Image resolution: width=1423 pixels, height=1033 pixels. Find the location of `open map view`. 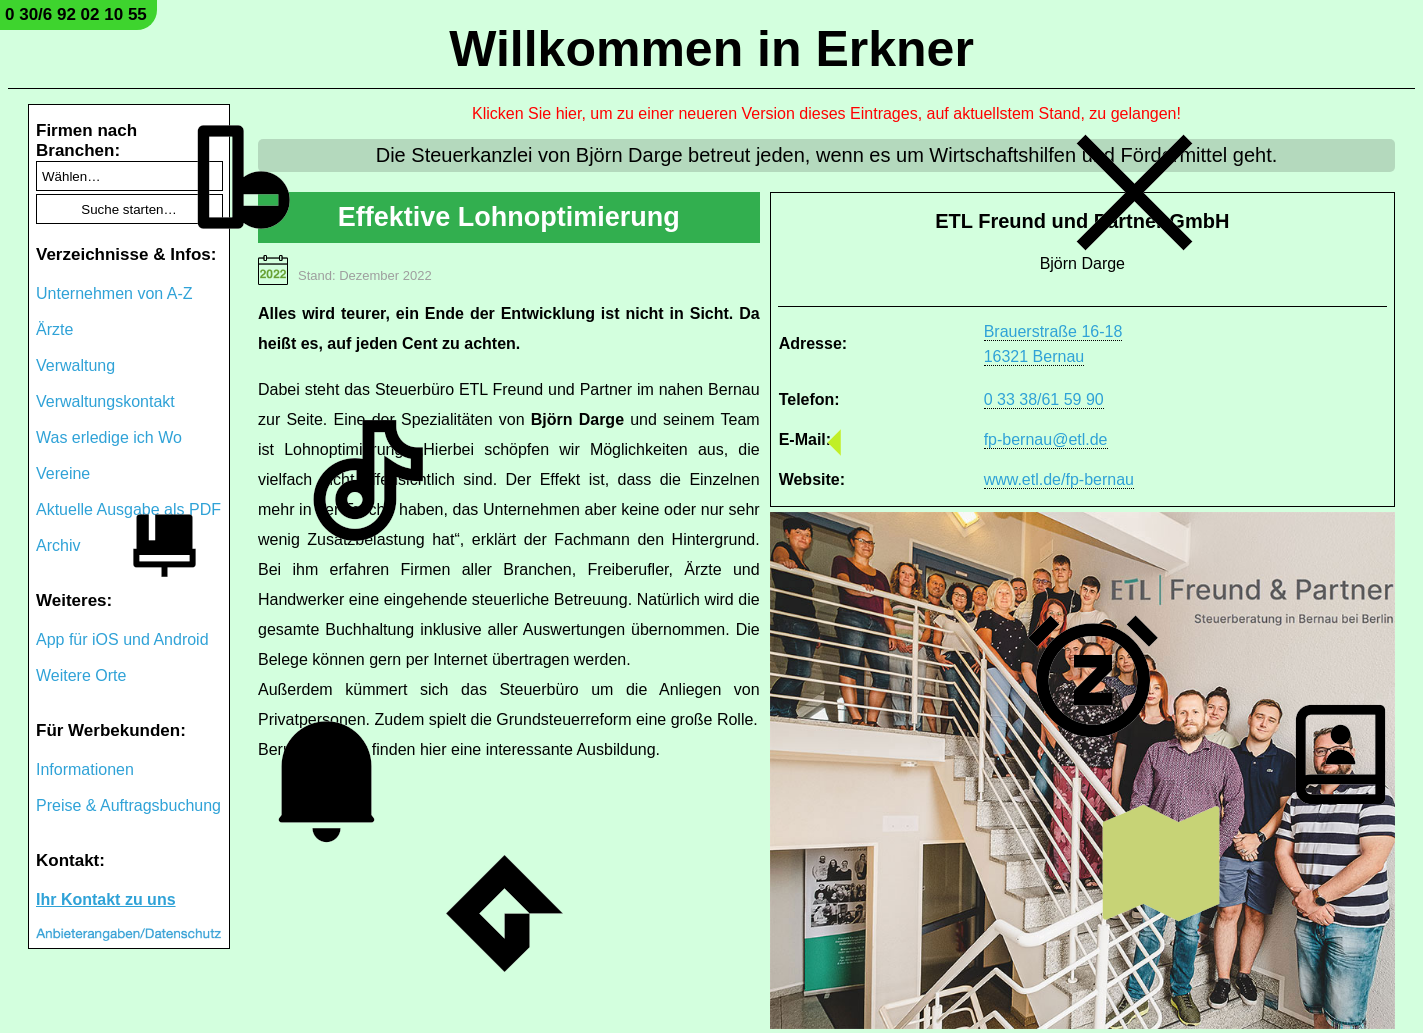

open map view is located at coordinates (1161, 863).